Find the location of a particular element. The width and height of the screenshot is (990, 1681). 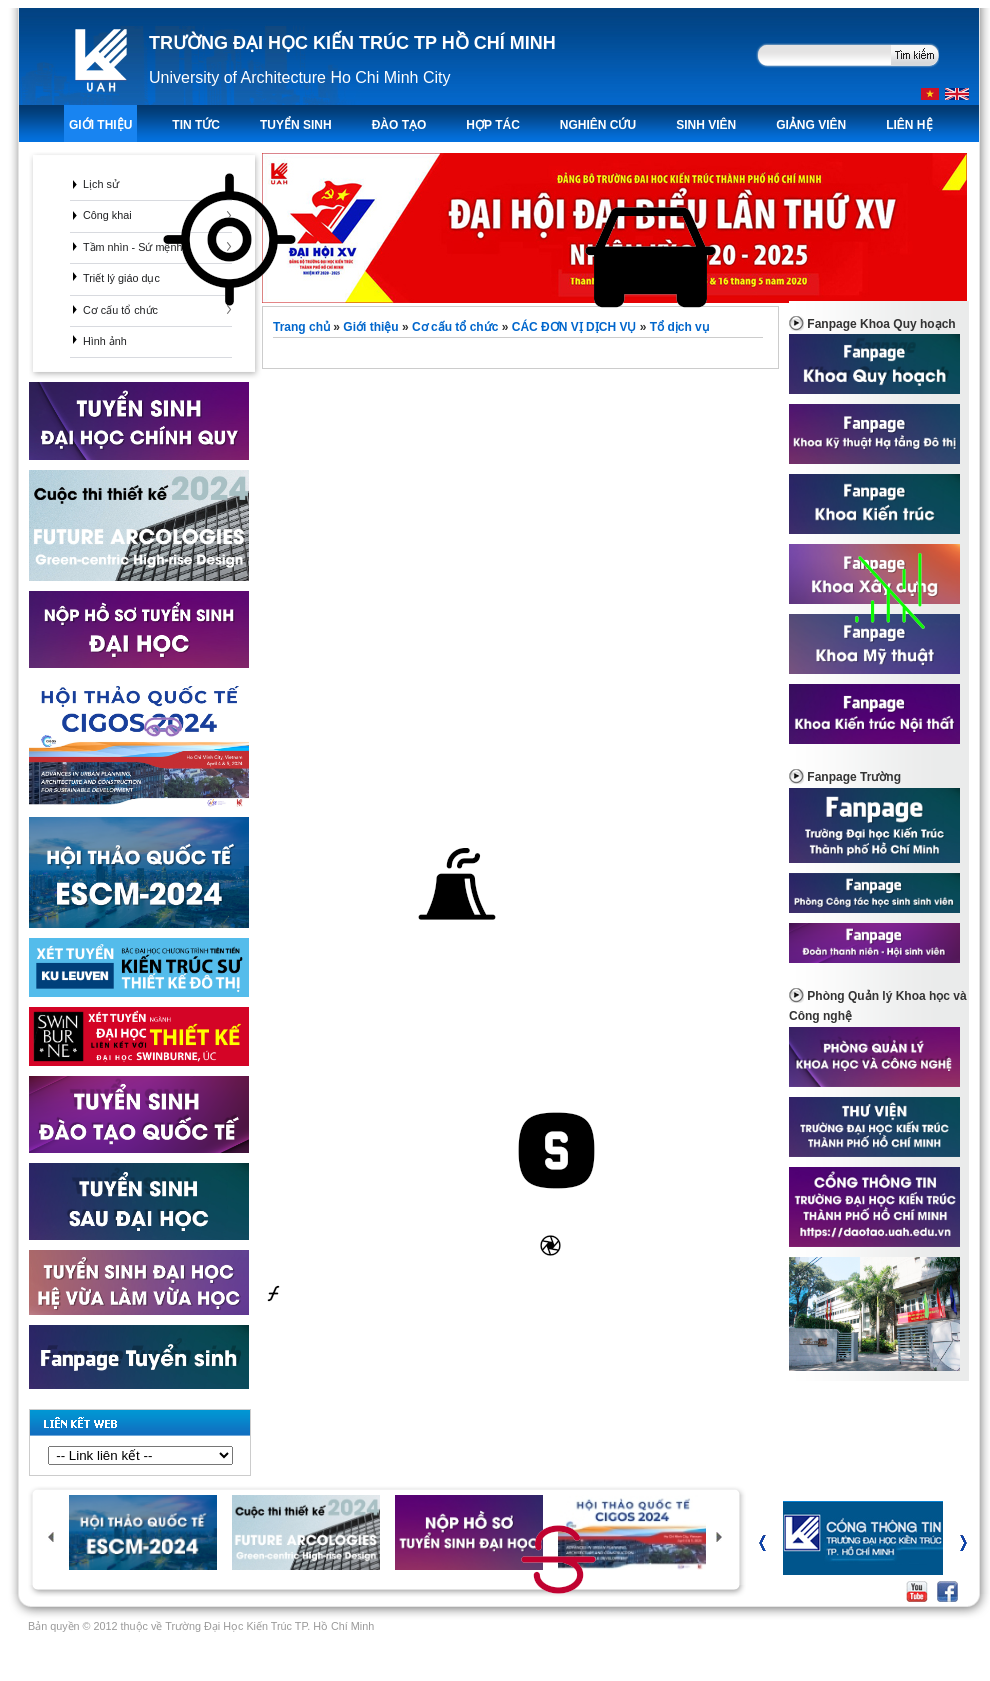

apply strikethrough formatting to selected text is located at coordinates (558, 1559).